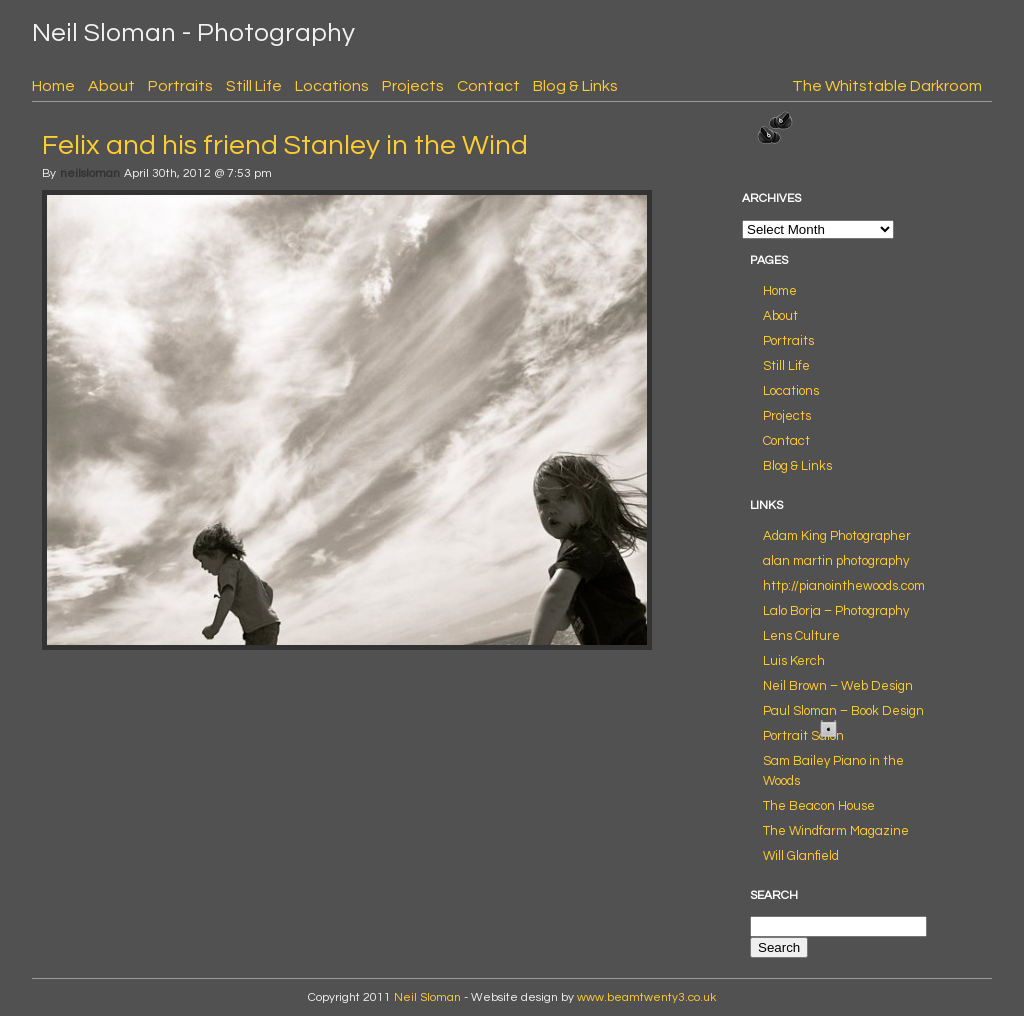 The width and height of the screenshot is (1024, 1016). I want to click on mac pro desktop computer, so click(828, 729).